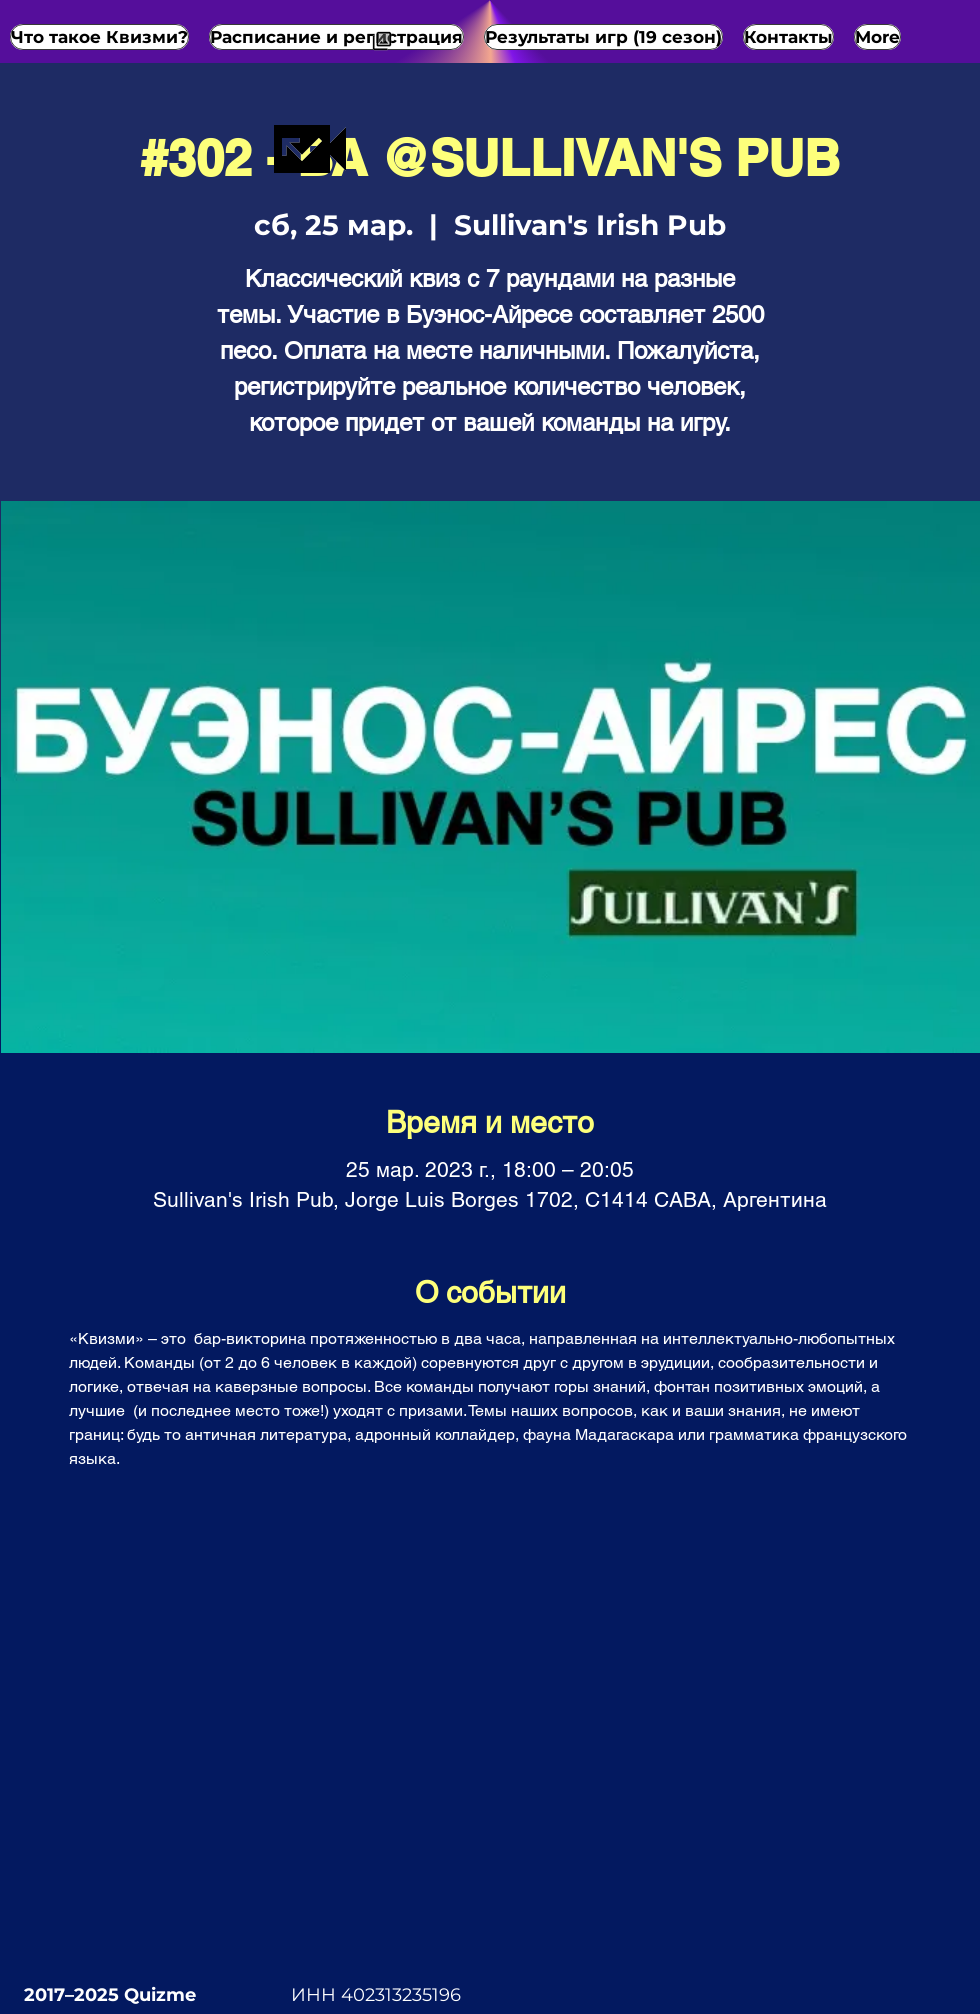 The height and width of the screenshot is (2014, 980). What do you see at coordinates (310, 149) in the screenshot?
I see `indicates a missed video call` at bounding box center [310, 149].